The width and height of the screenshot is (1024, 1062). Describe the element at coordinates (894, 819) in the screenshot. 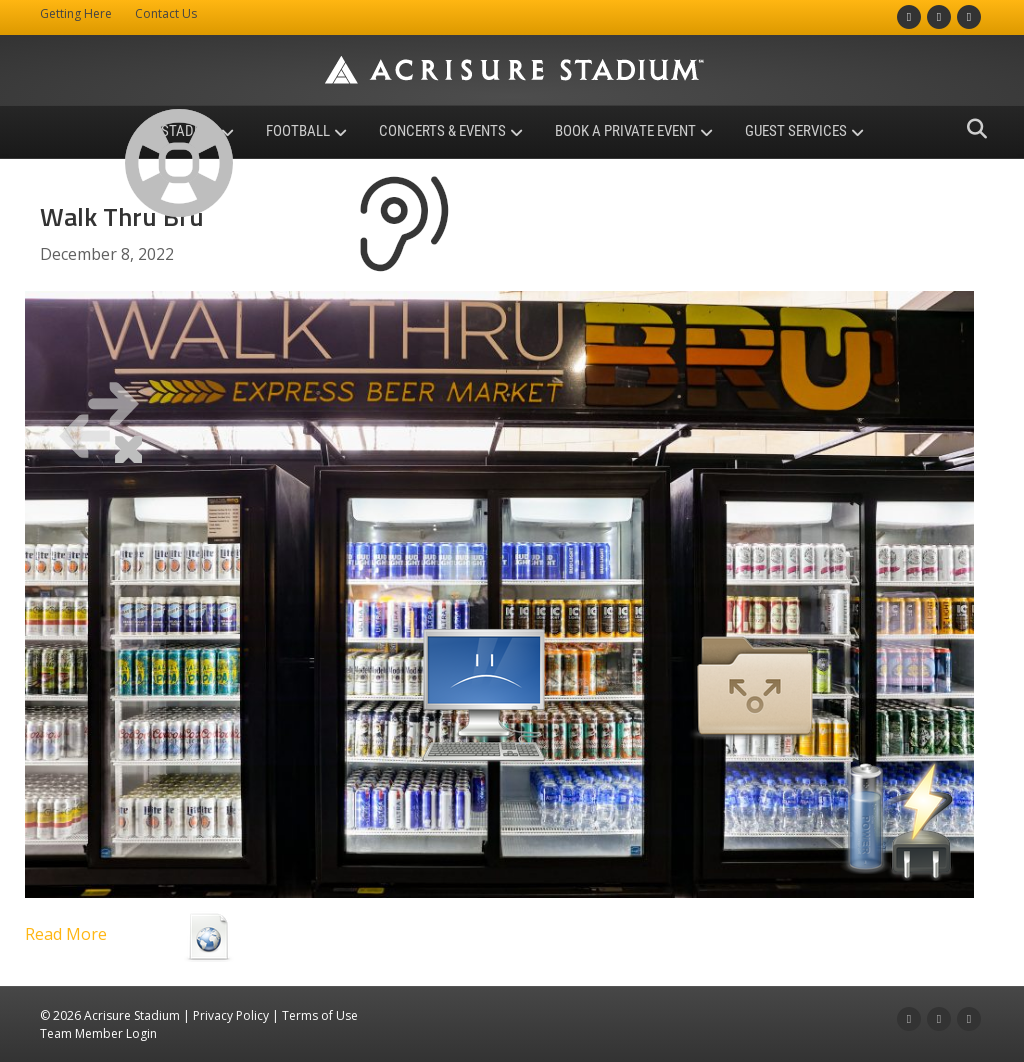

I see `indicates battery is charging with good charge level` at that location.